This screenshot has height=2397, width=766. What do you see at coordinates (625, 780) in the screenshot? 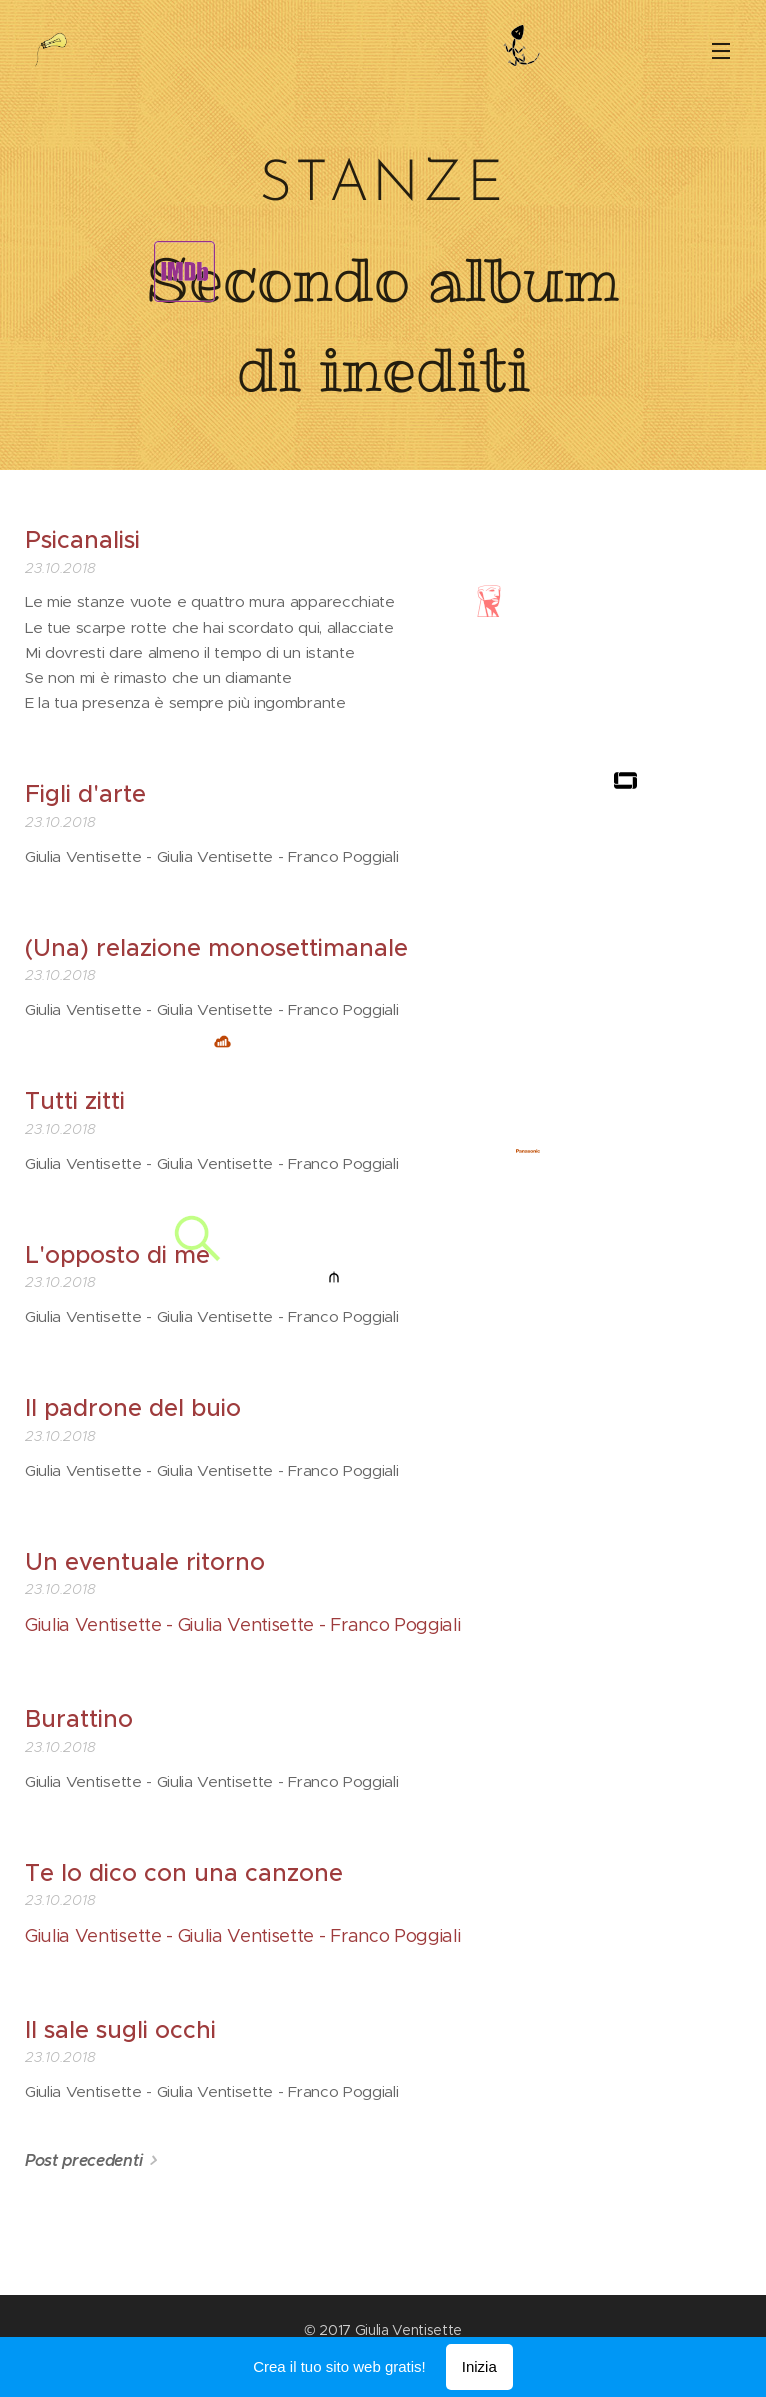
I see `open google tv app` at bounding box center [625, 780].